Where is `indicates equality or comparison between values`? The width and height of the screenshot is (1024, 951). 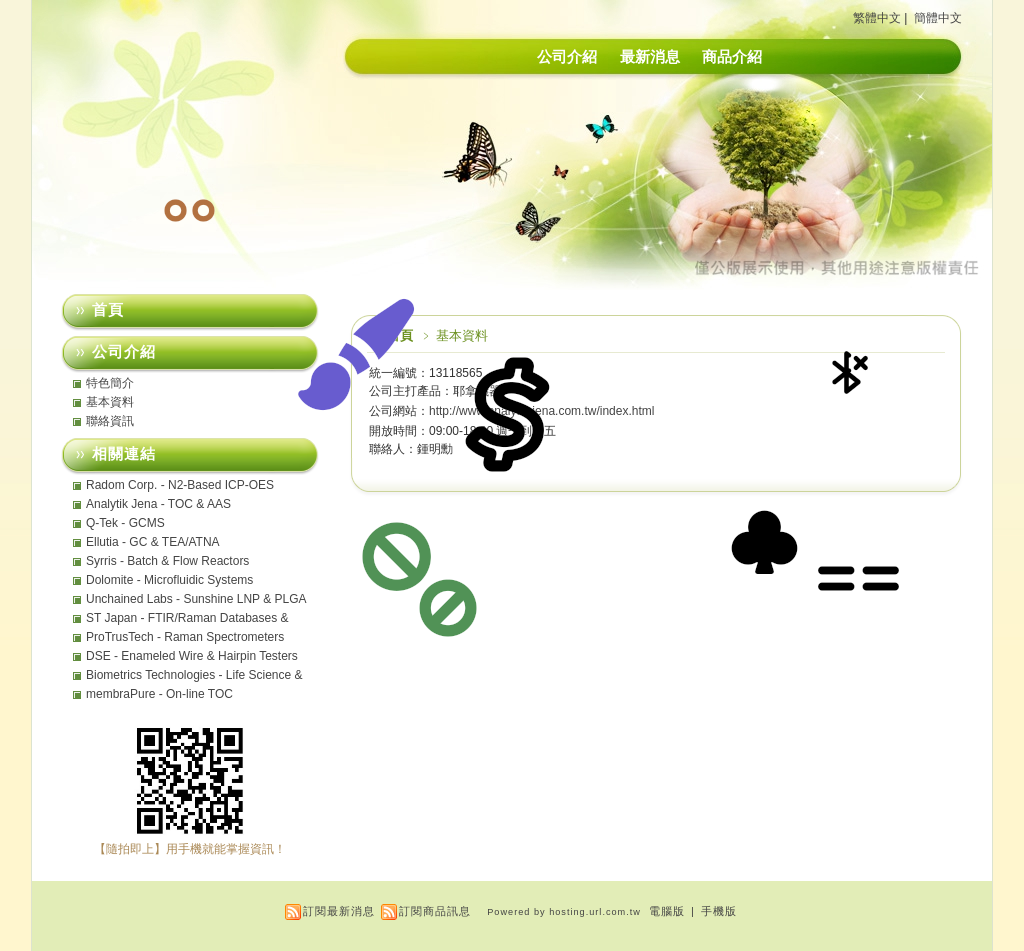
indicates equality or comparison between values is located at coordinates (858, 578).